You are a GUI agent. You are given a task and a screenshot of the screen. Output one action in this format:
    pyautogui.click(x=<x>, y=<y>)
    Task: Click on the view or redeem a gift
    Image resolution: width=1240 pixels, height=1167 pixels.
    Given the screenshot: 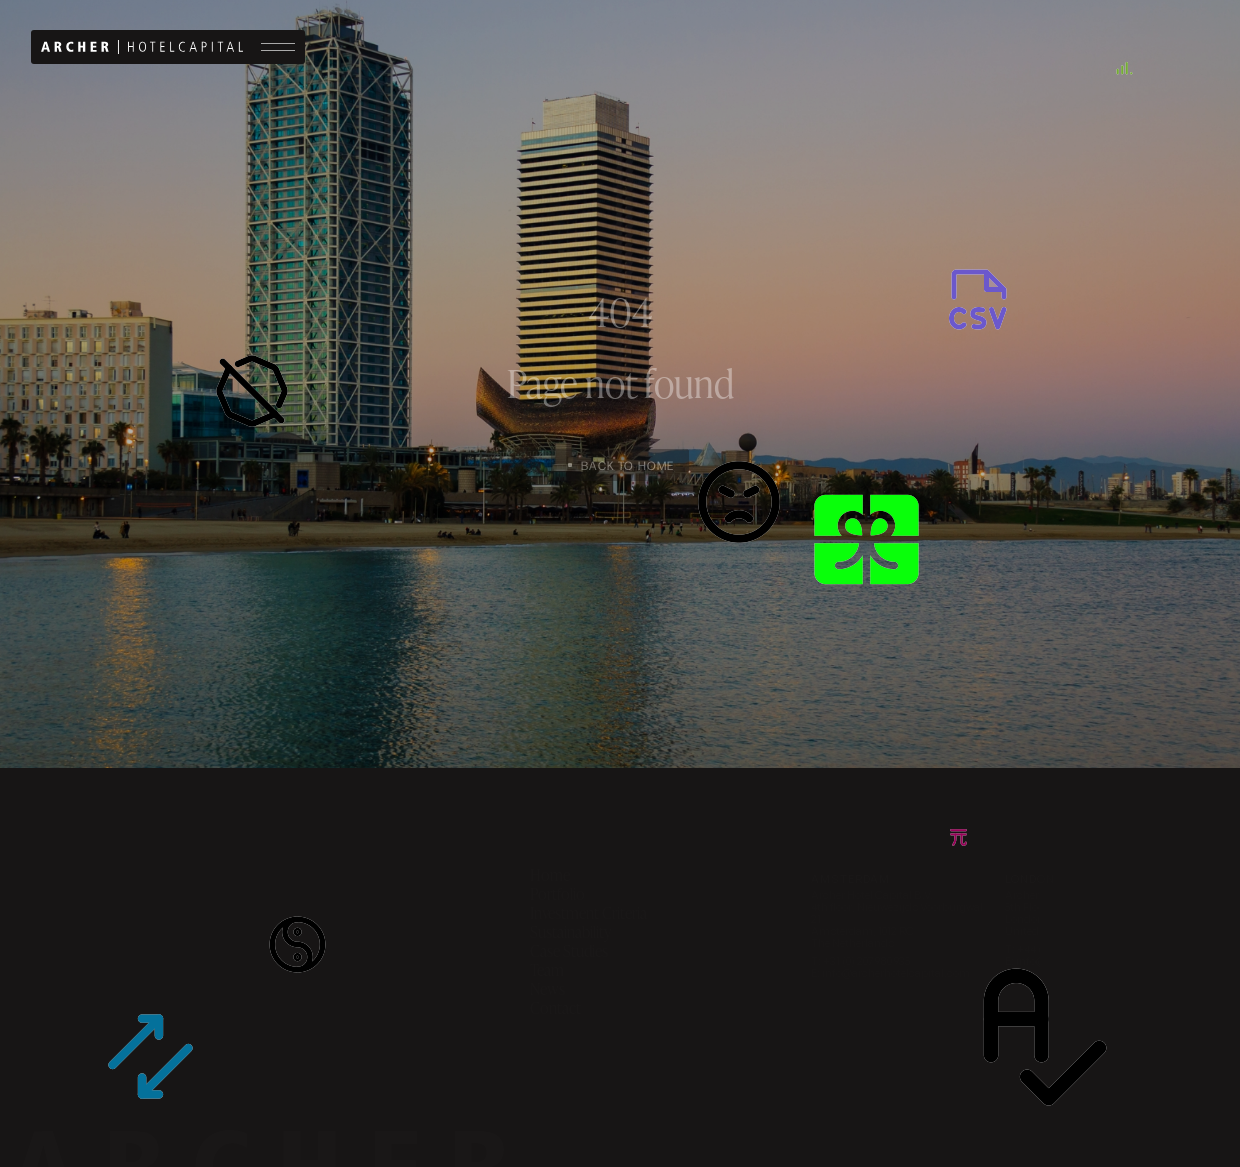 What is the action you would take?
    pyautogui.click(x=866, y=539)
    